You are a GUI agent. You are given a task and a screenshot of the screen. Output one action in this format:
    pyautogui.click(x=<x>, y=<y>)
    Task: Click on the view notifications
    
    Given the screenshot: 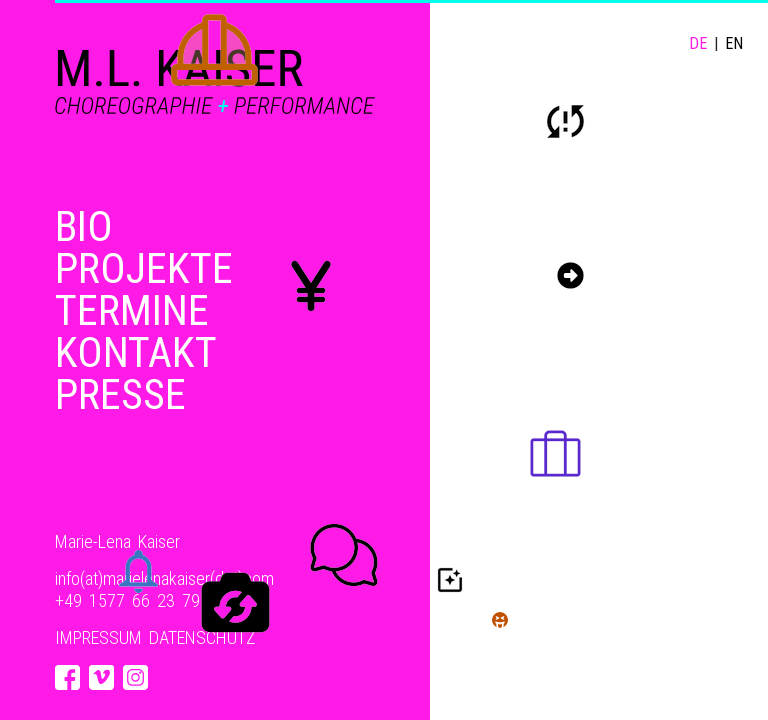 What is the action you would take?
    pyautogui.click(x=138, y=571)
    